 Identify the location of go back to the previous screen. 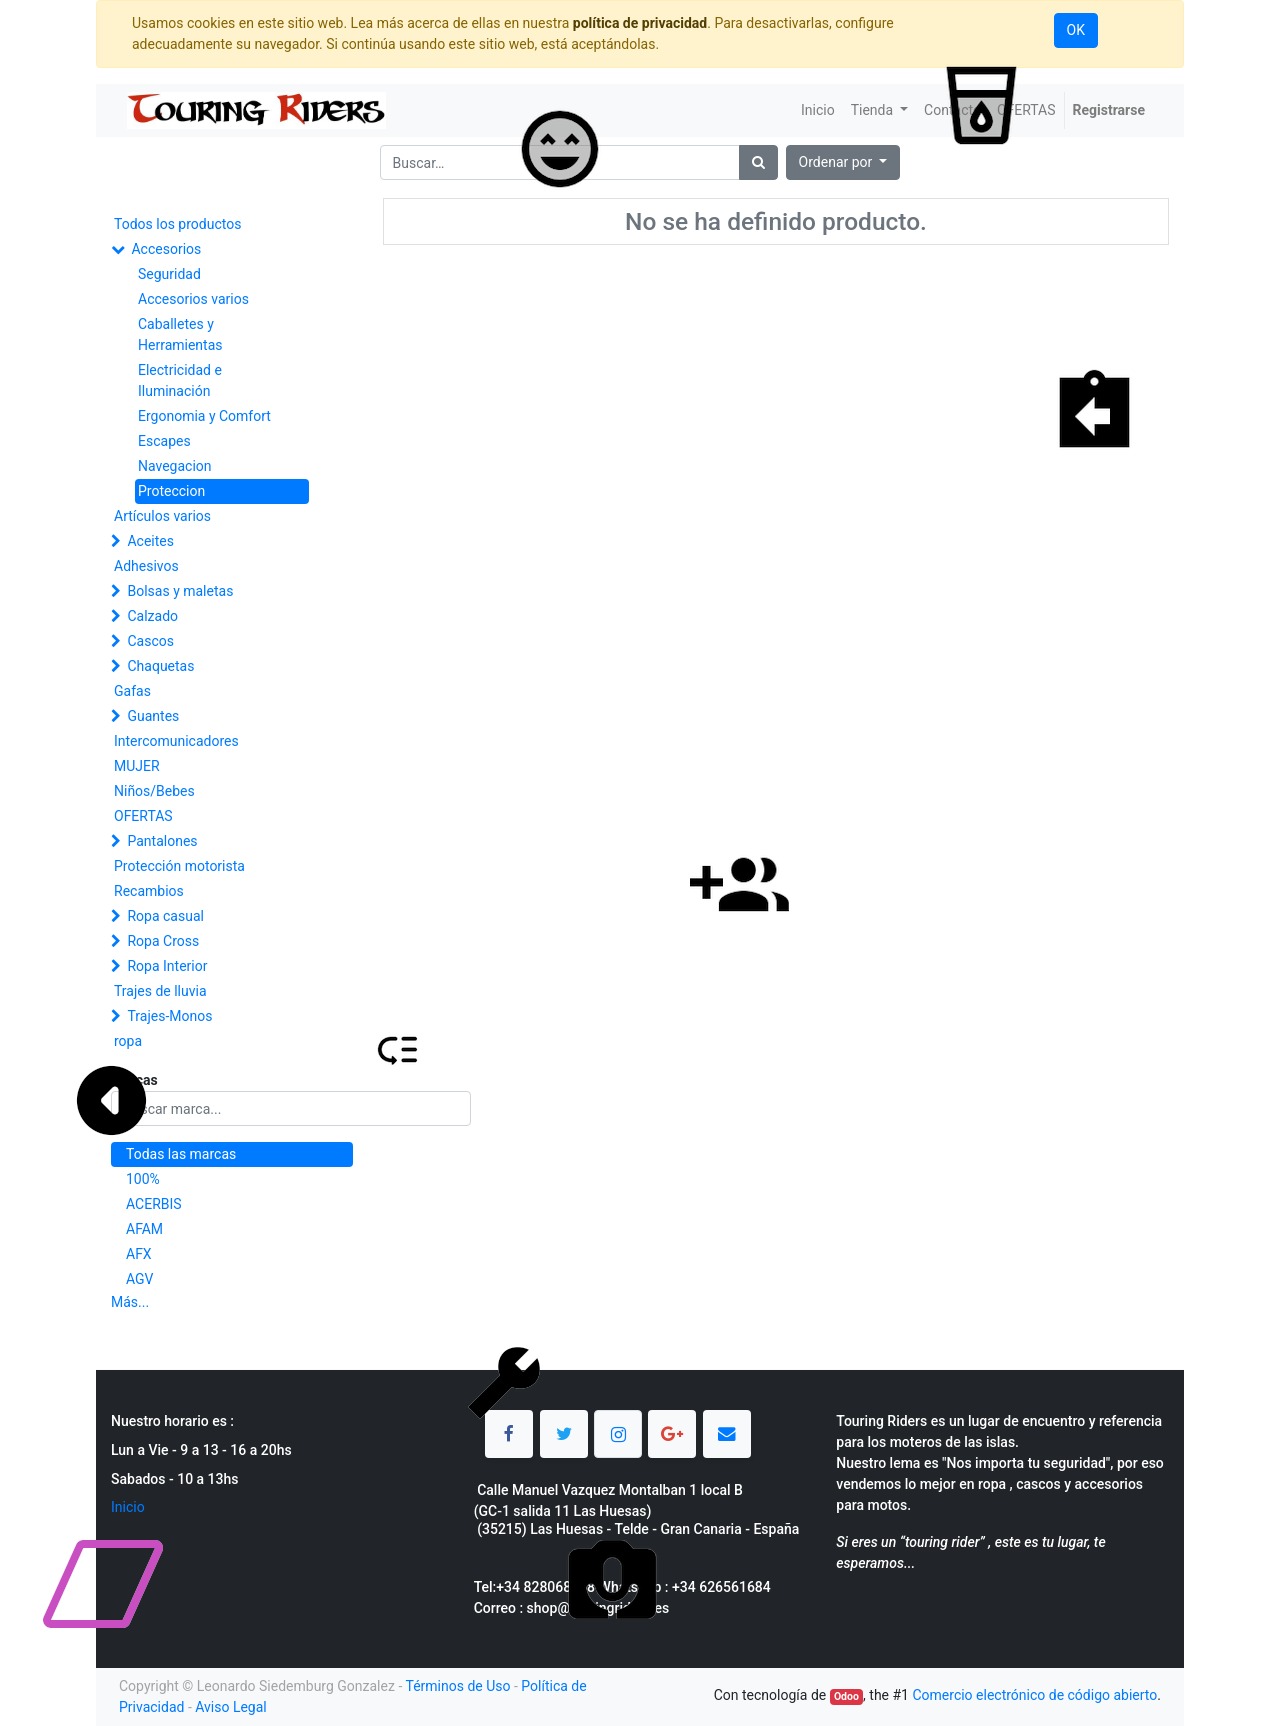
(111, 1100).